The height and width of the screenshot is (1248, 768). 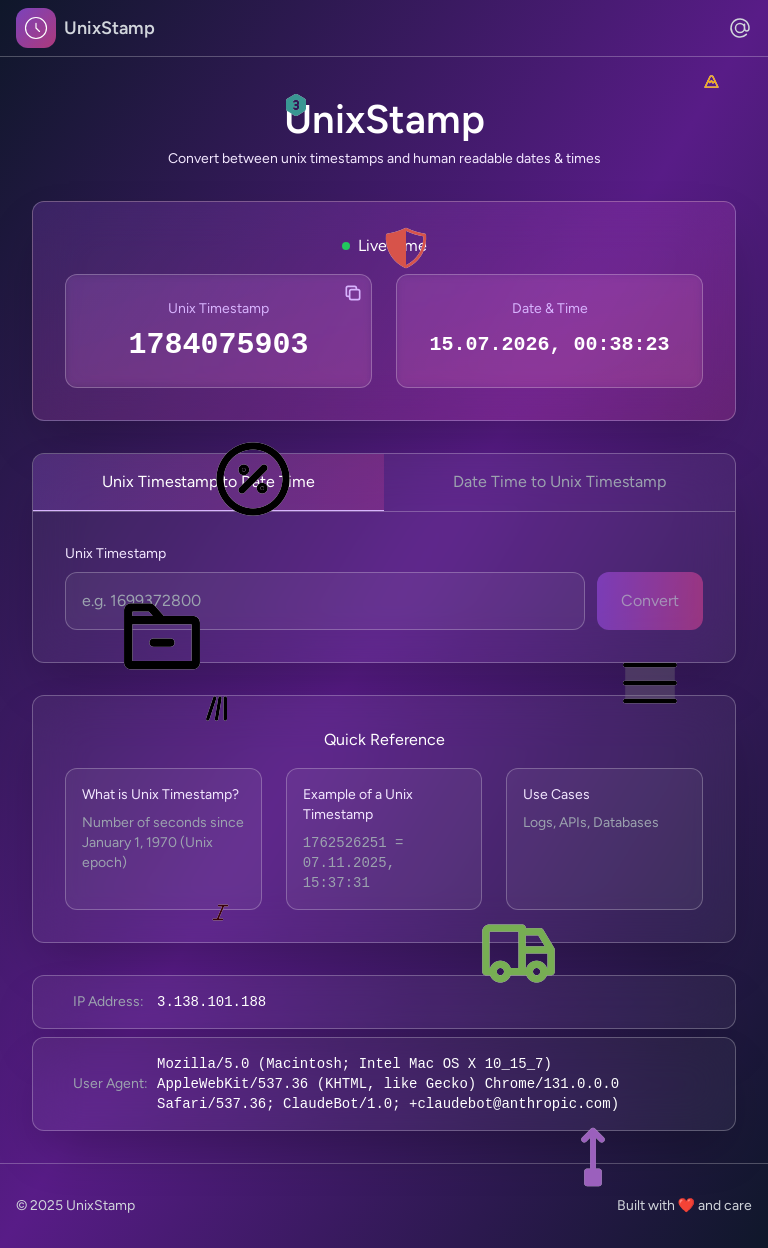 I want to click on track your delivery status, so click(x=518, y=953).